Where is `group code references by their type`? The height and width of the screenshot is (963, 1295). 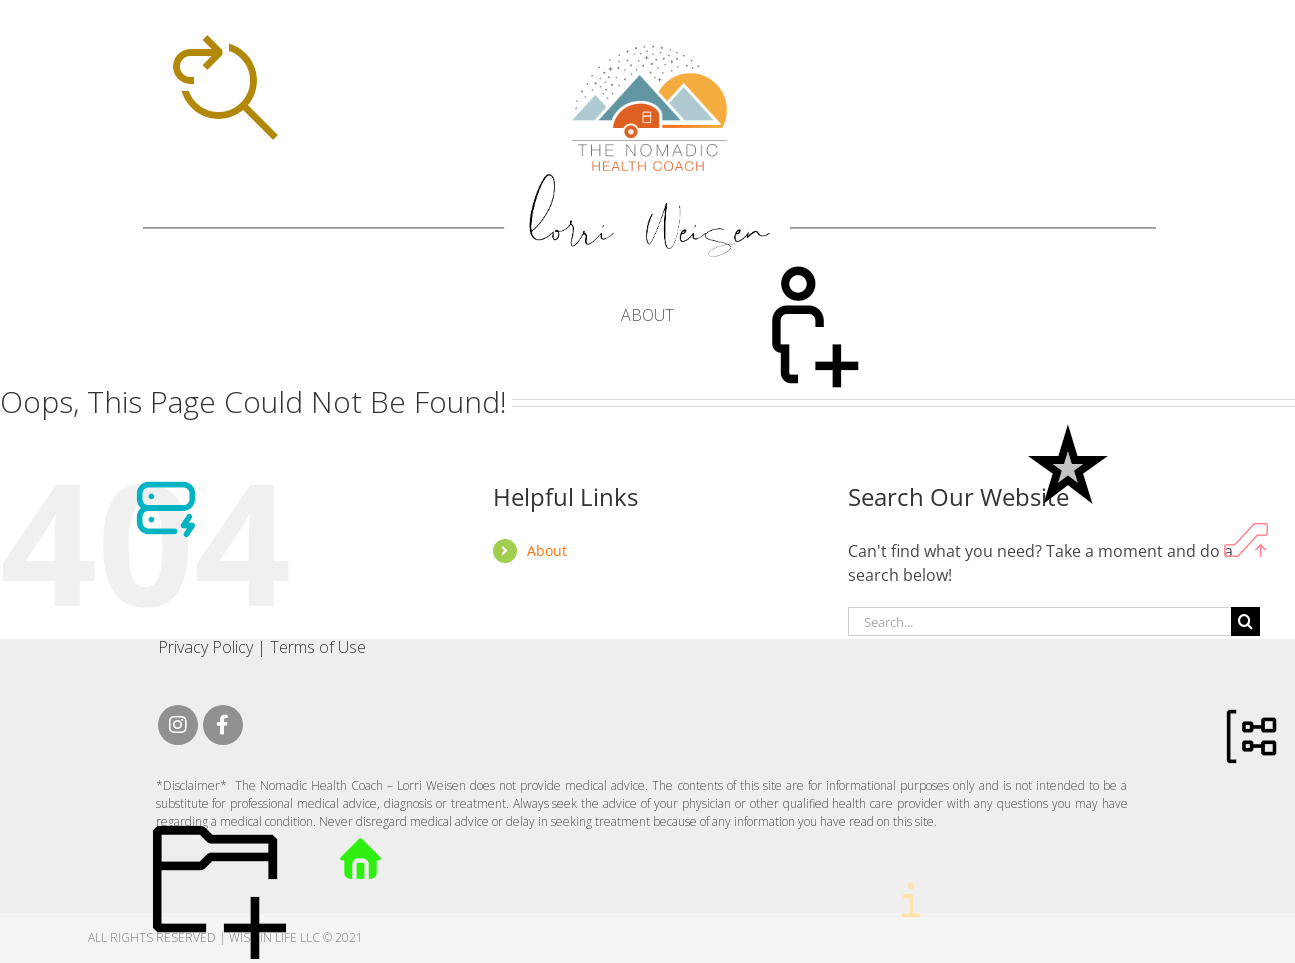
group code references by their type is located at coordinates (1253, 736).